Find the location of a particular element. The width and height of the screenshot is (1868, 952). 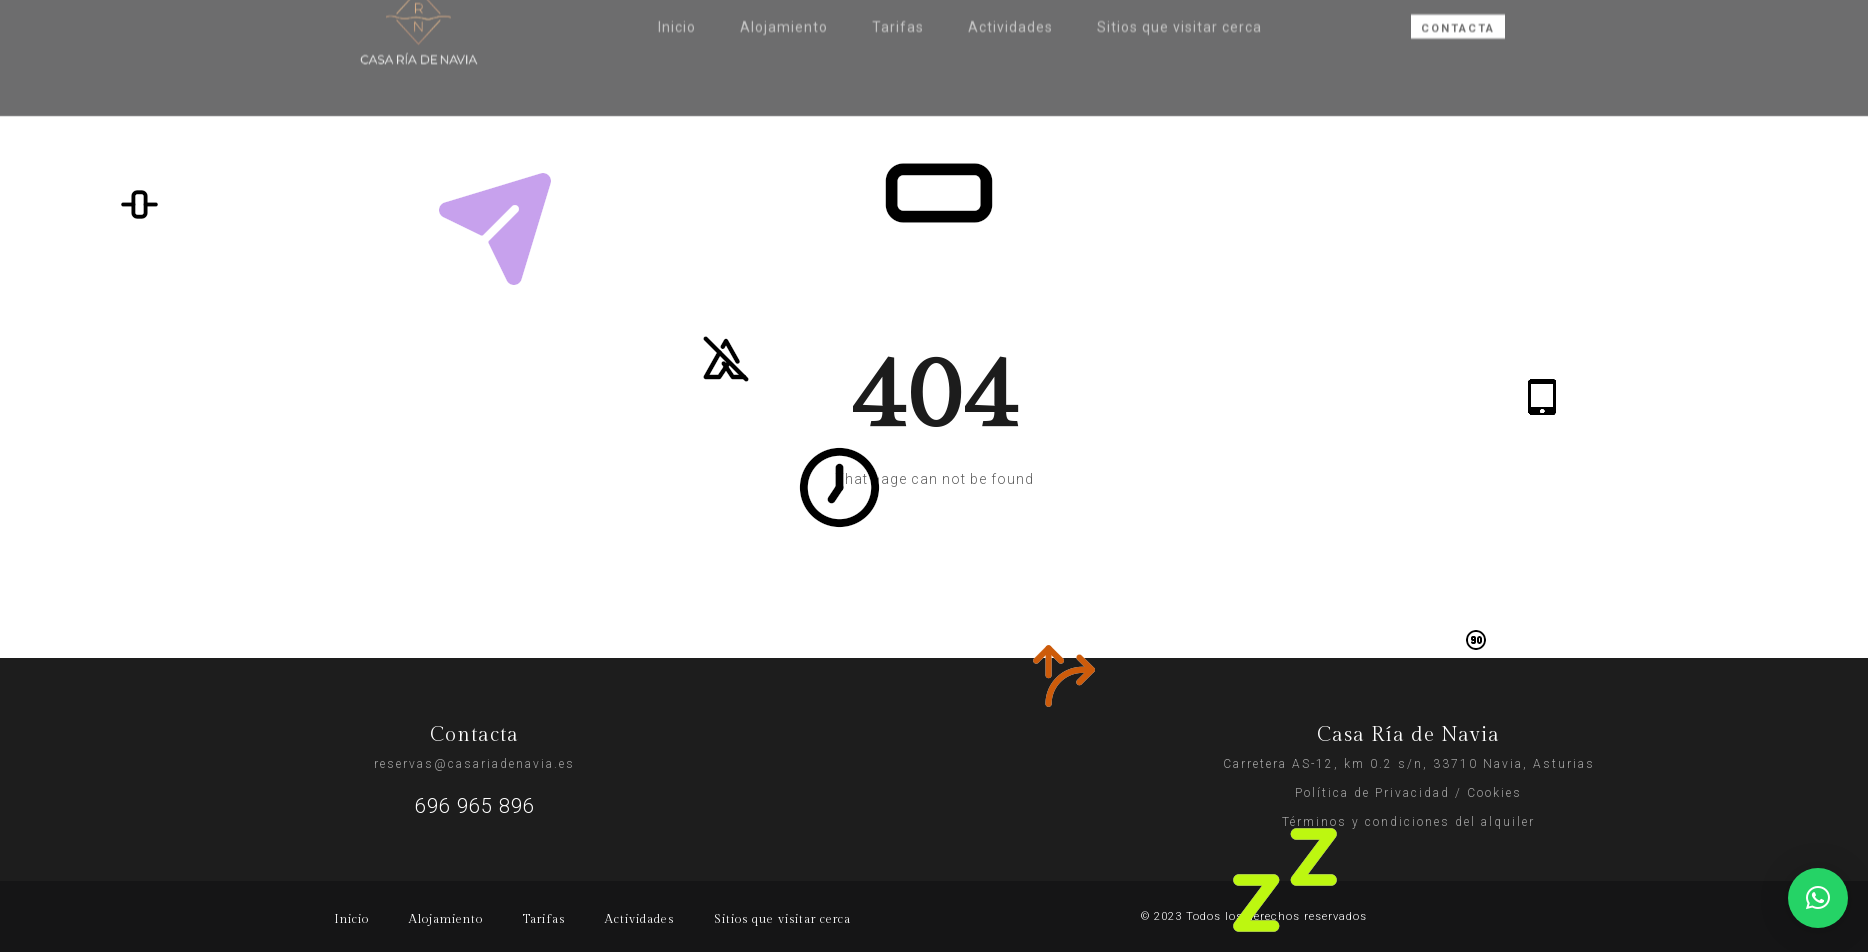

indicates sleep mode or inactive state is located at coordinates (1285, 880).